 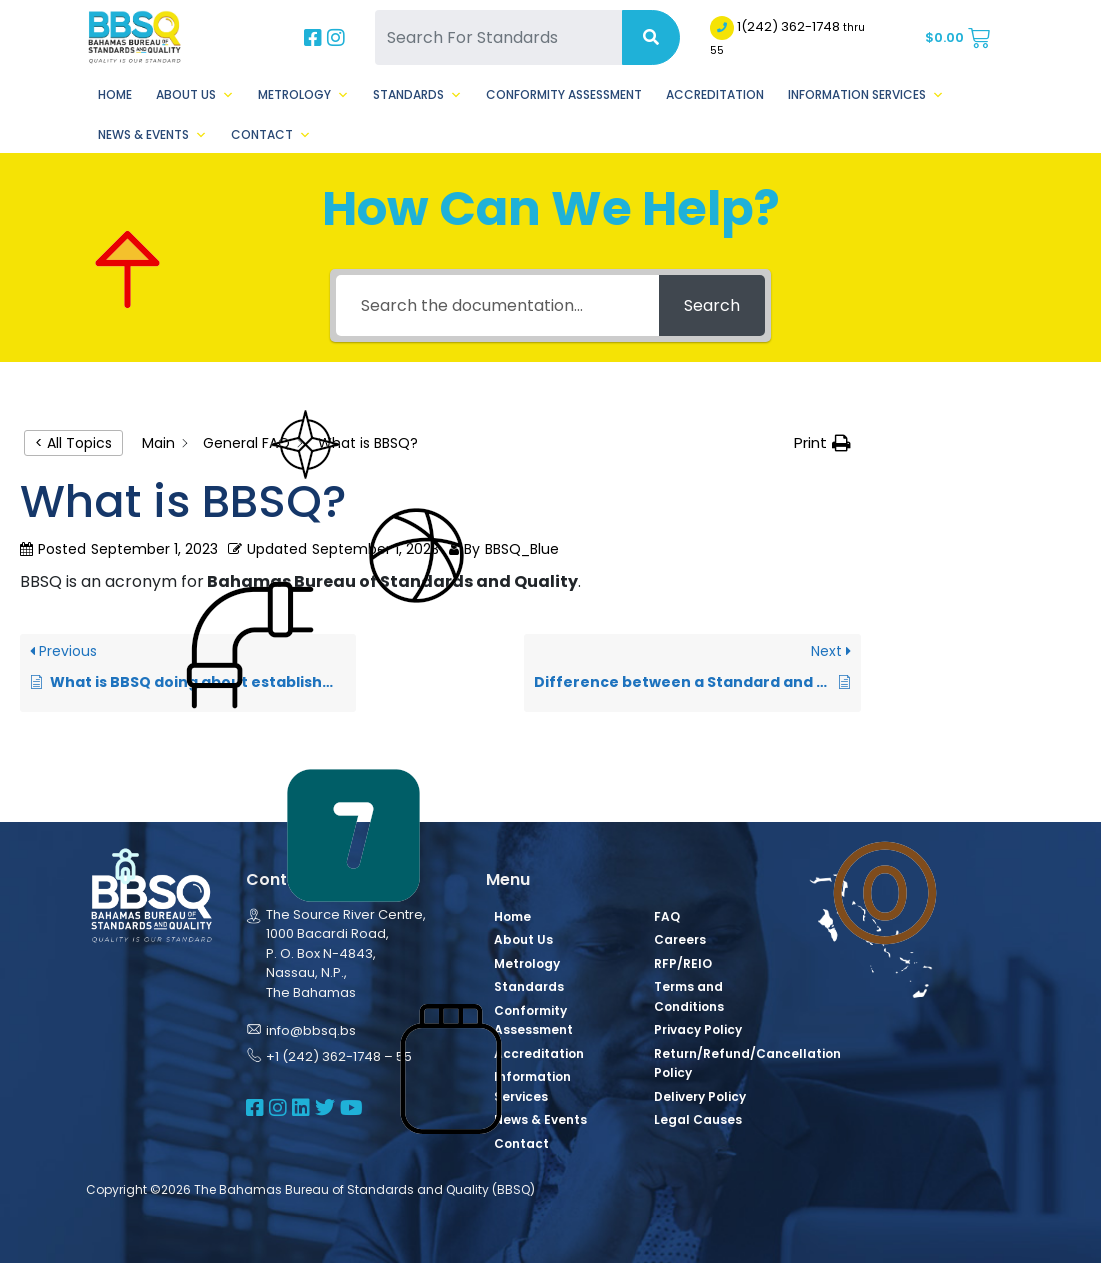 I want to click on select or navigate to item number 7, so click(x=353, y=835).